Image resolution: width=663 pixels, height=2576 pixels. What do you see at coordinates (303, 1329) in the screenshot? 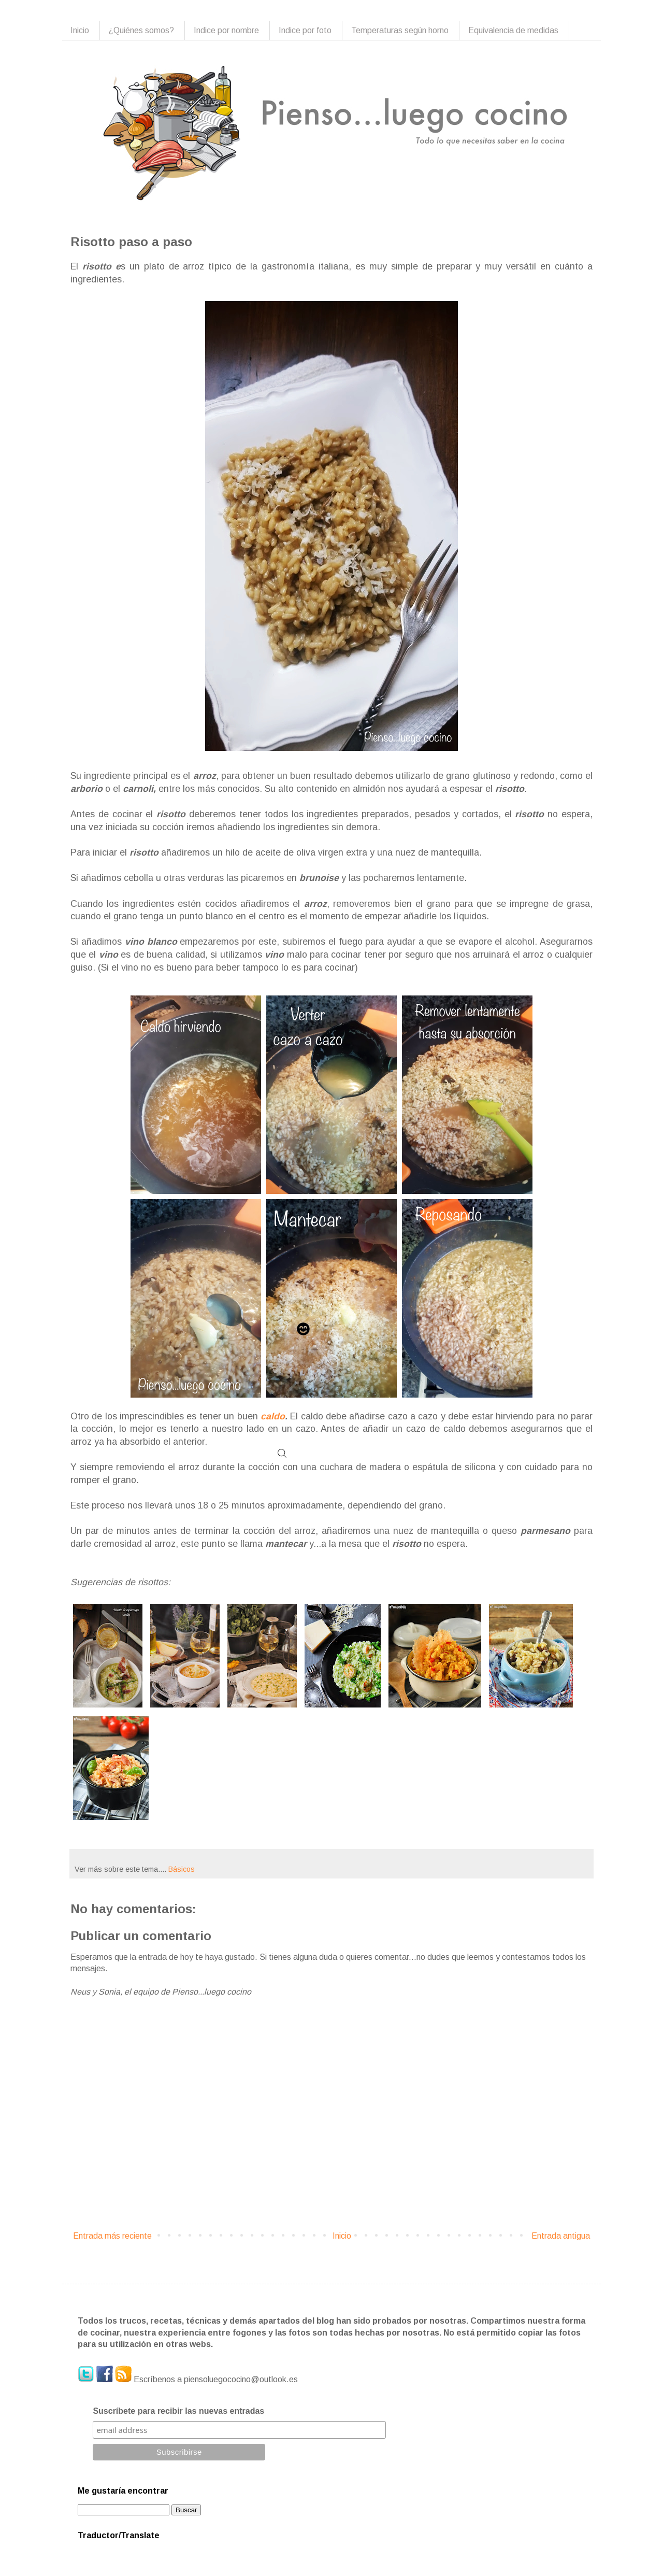
I see `add a positive reaction or emoji` at bounding box center [303, 1329].